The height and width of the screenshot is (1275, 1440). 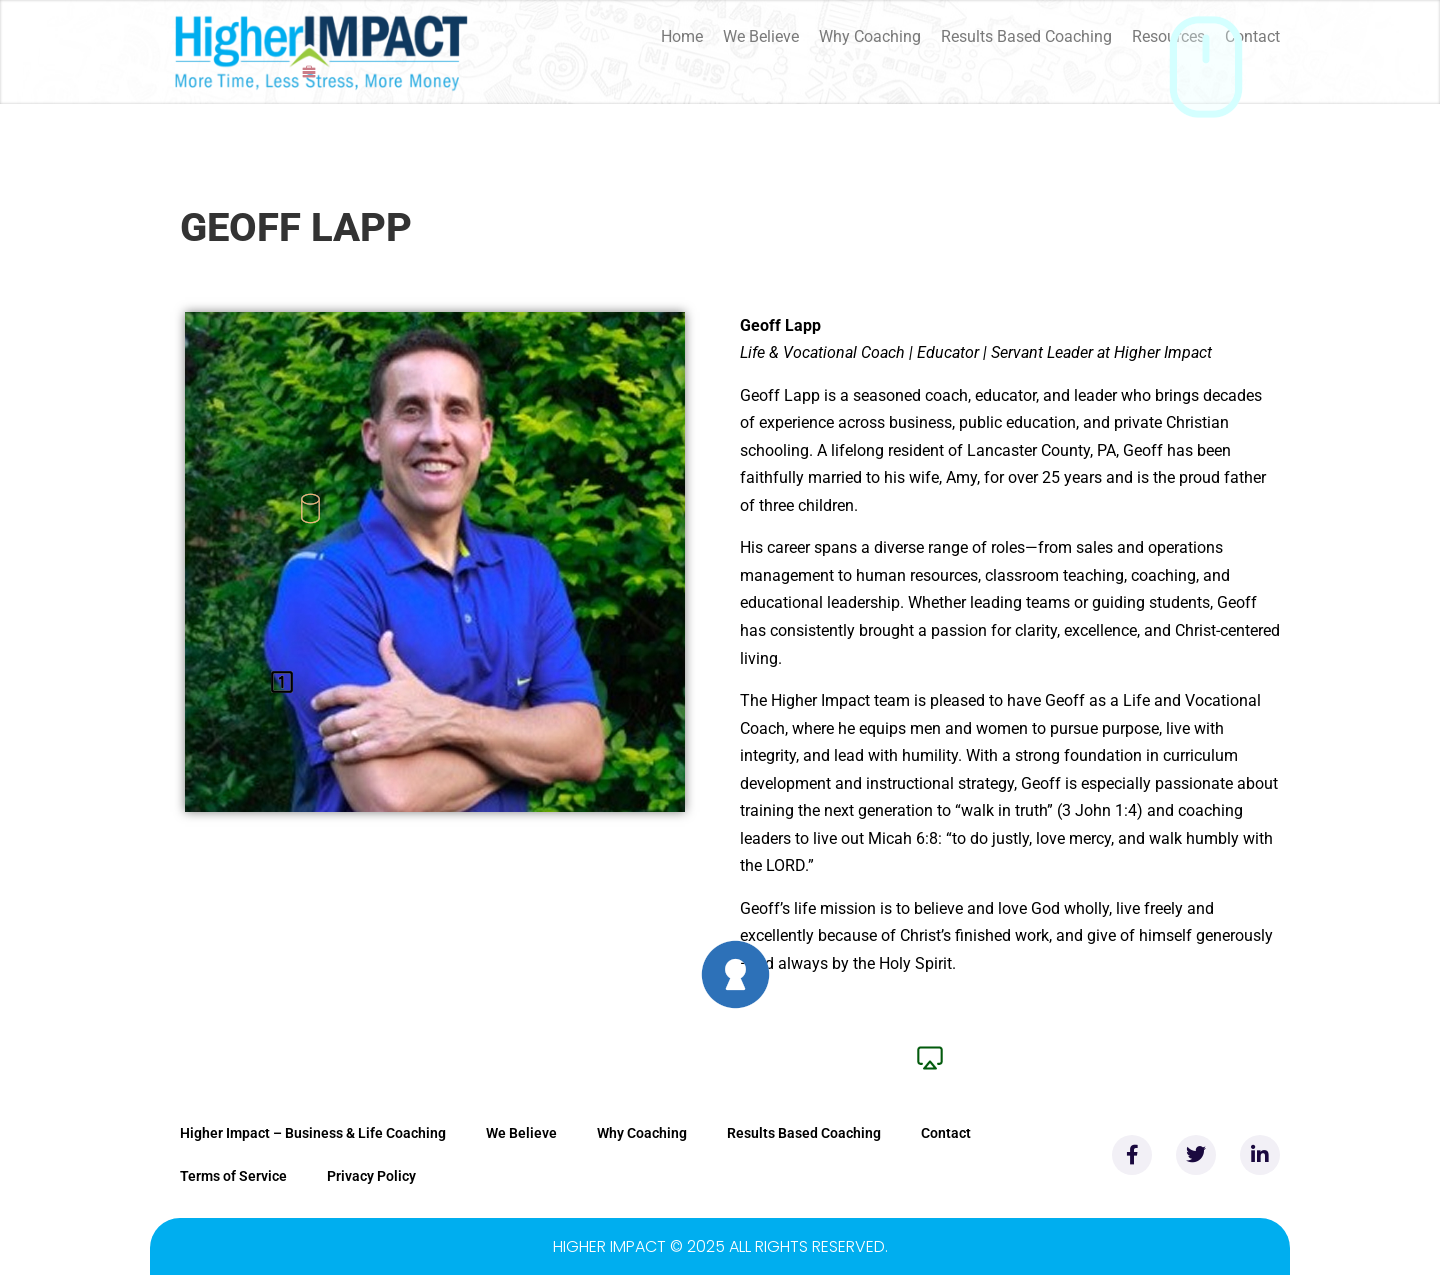 What do you see at coordinates (282, 682) in the screenshot?
I see `indicates first step in a sequence or process` at bounding box center [282, 682].